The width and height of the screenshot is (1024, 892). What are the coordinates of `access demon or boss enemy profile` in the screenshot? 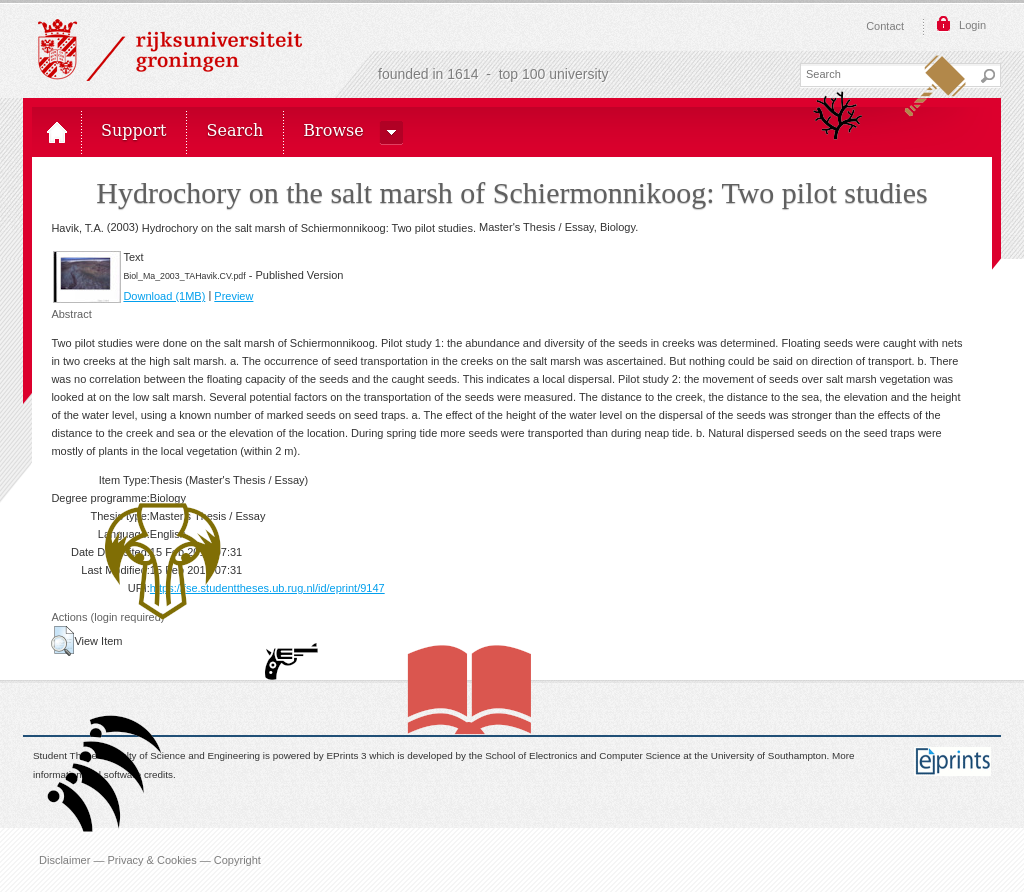 It's located at (162, 561).